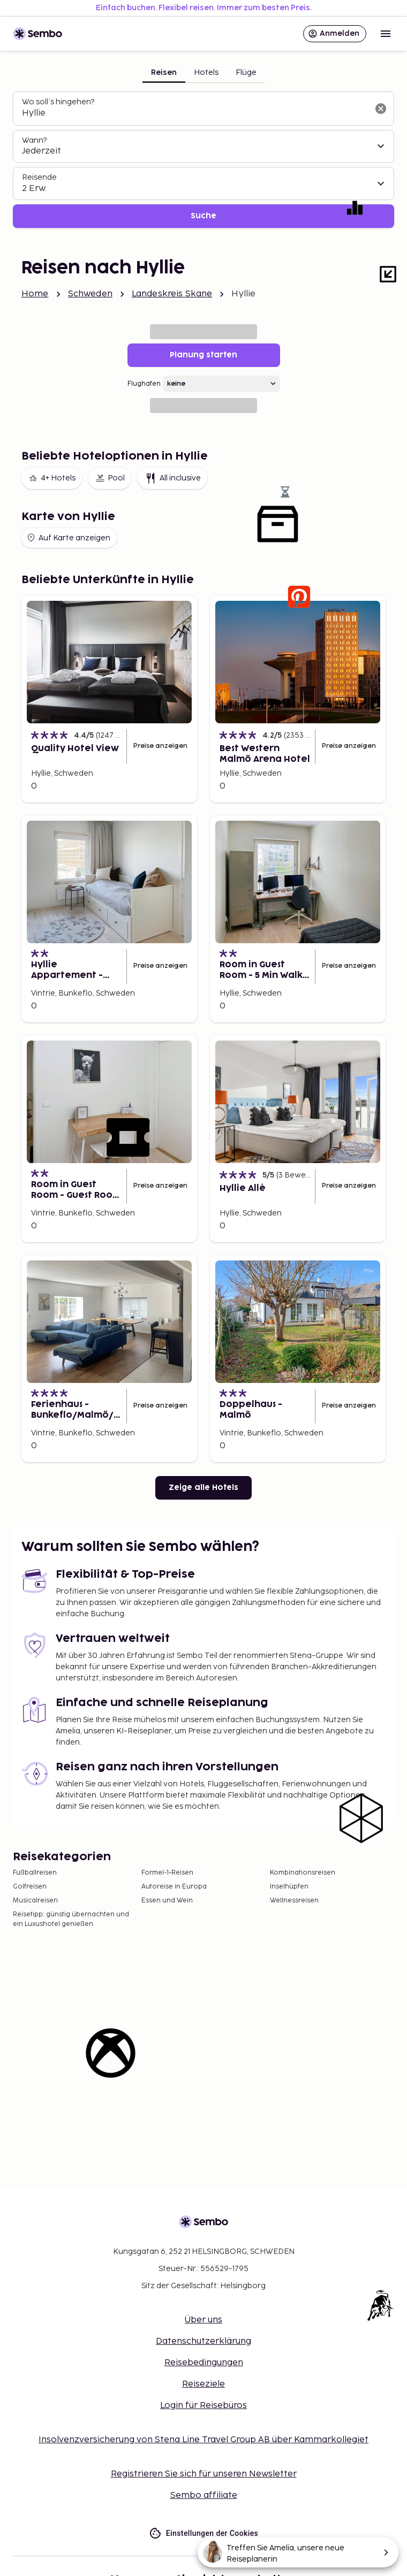  Describe the element at coordinates (380, 2305) in the screenshot. I see `lamborghini brand logo` at that location.